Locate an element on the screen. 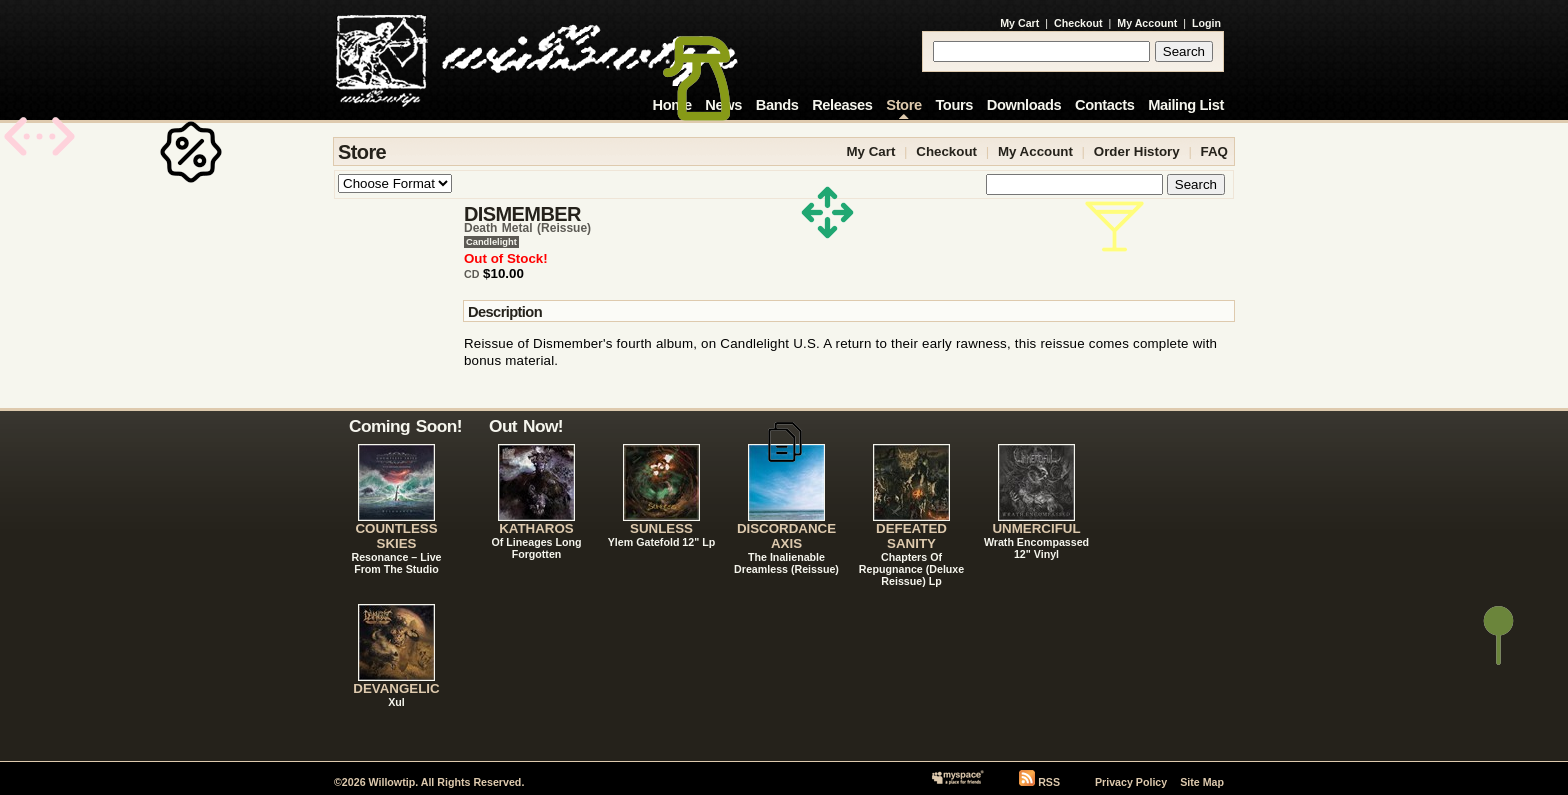 This screenshot has height=795, width=1568. access bar or cocktail menu is located at coordinates (1114, 226).